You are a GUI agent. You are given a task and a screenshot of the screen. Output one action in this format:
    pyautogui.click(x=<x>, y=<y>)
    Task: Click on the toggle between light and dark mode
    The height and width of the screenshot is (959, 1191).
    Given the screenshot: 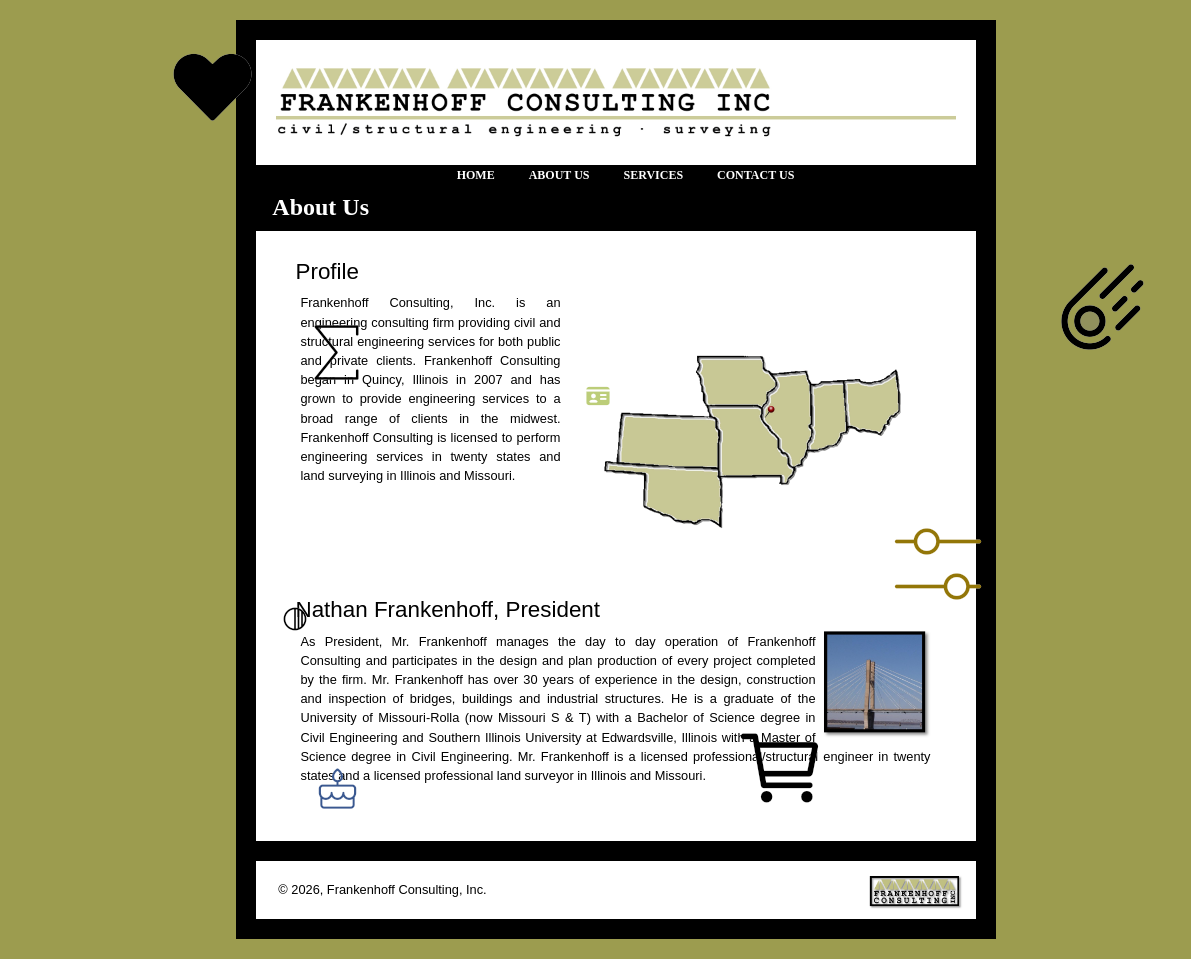 What is the action you would take?
    pyautogui.click(x=295, y=619)
    